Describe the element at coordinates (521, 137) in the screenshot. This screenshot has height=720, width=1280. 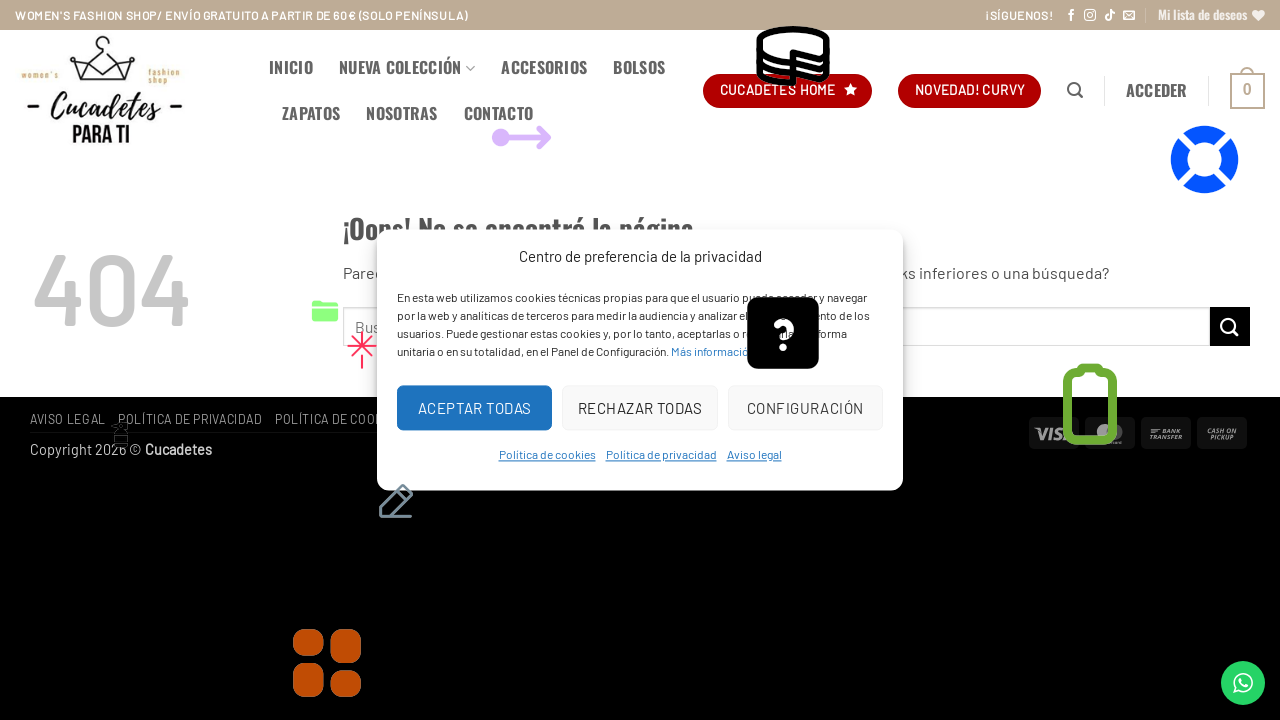
I see `proceed to the next step` at that location.